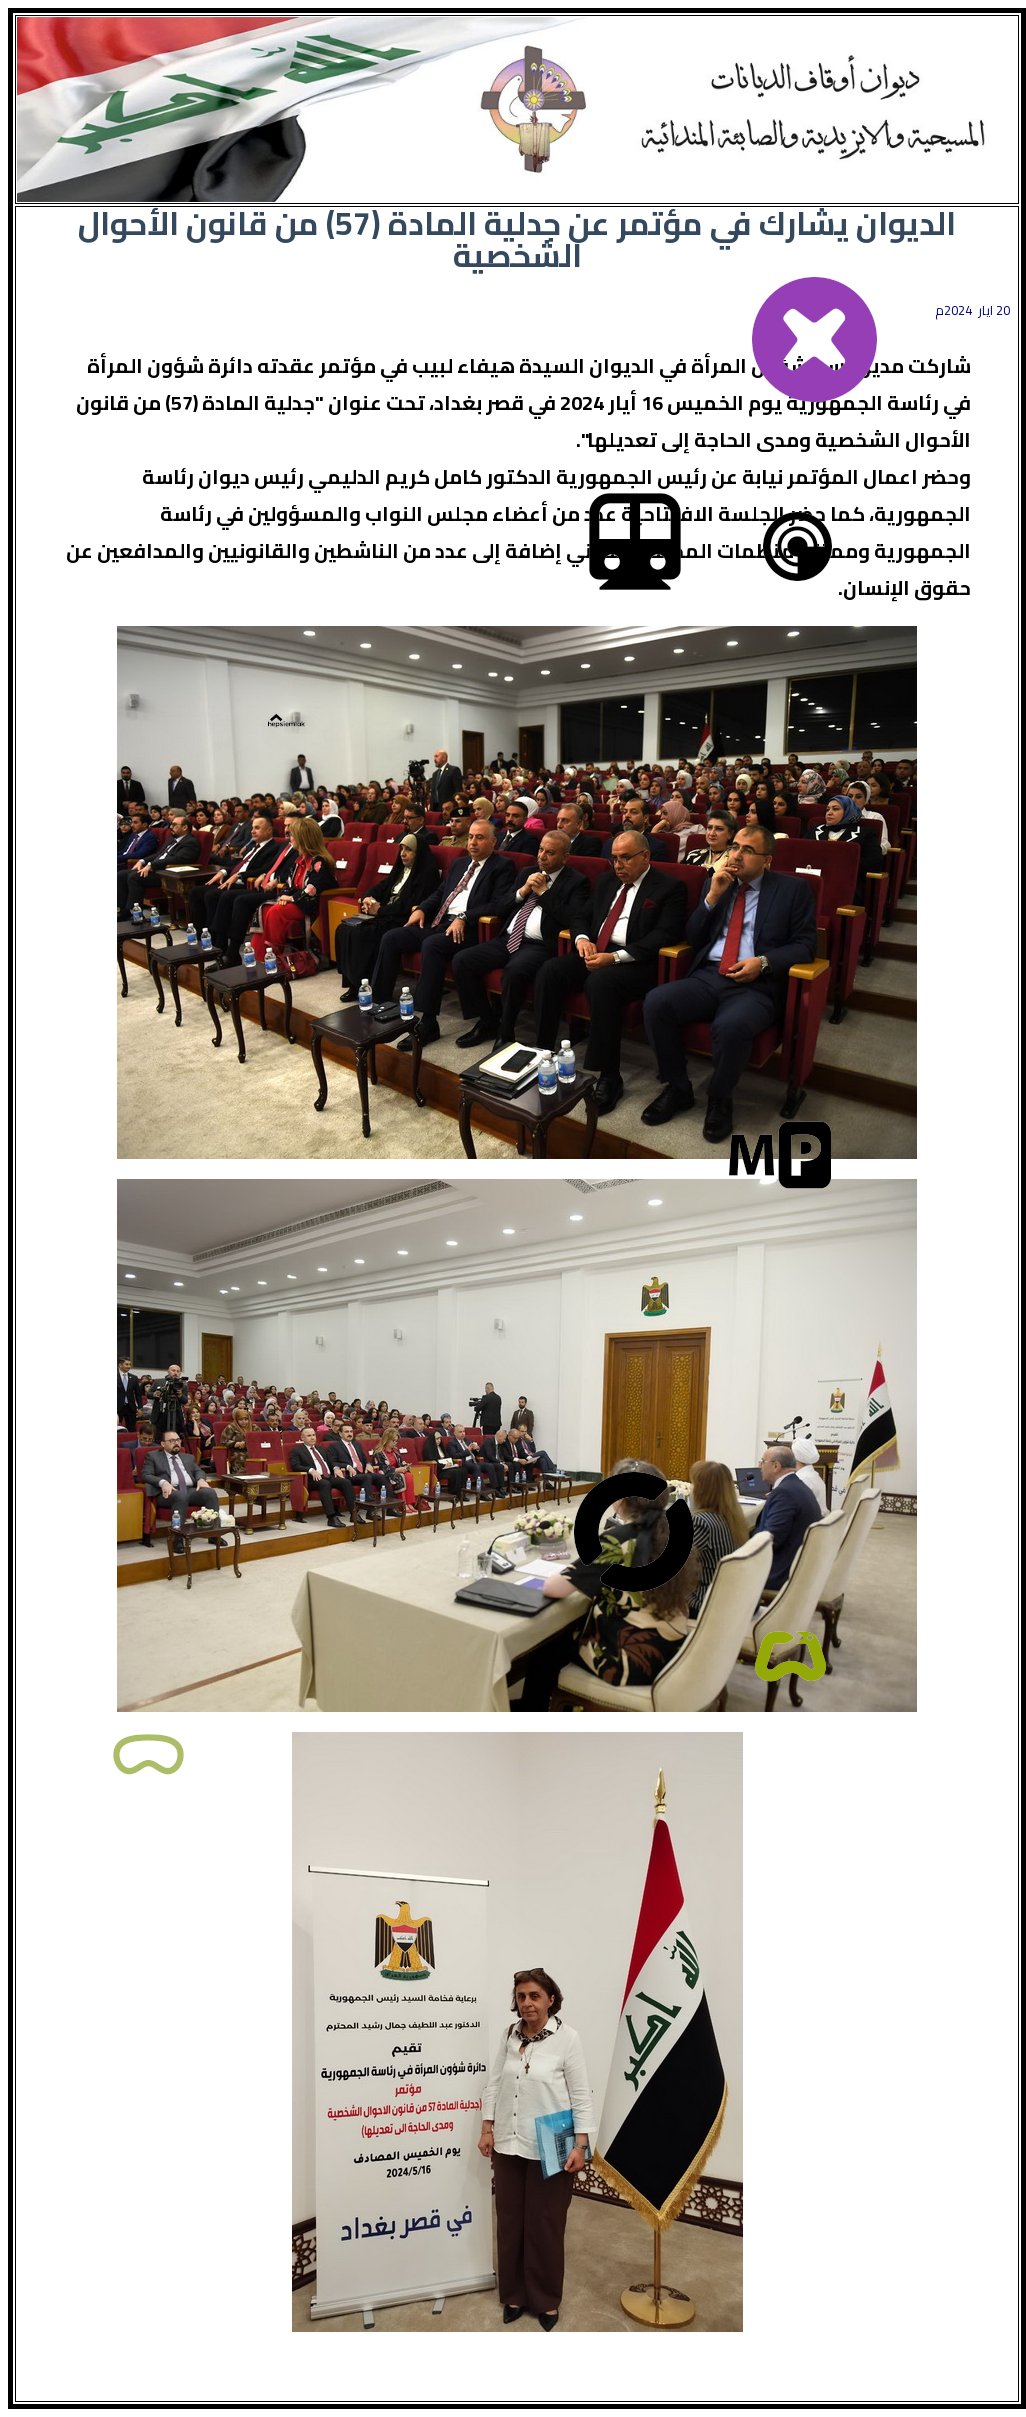 The width and height of the screenshot is (1026, 2417). What do you see at coordinates (634, 1532) in the screenshot?
I see `open rustdesk remote desktop application` at bounding box center [634, 1532].